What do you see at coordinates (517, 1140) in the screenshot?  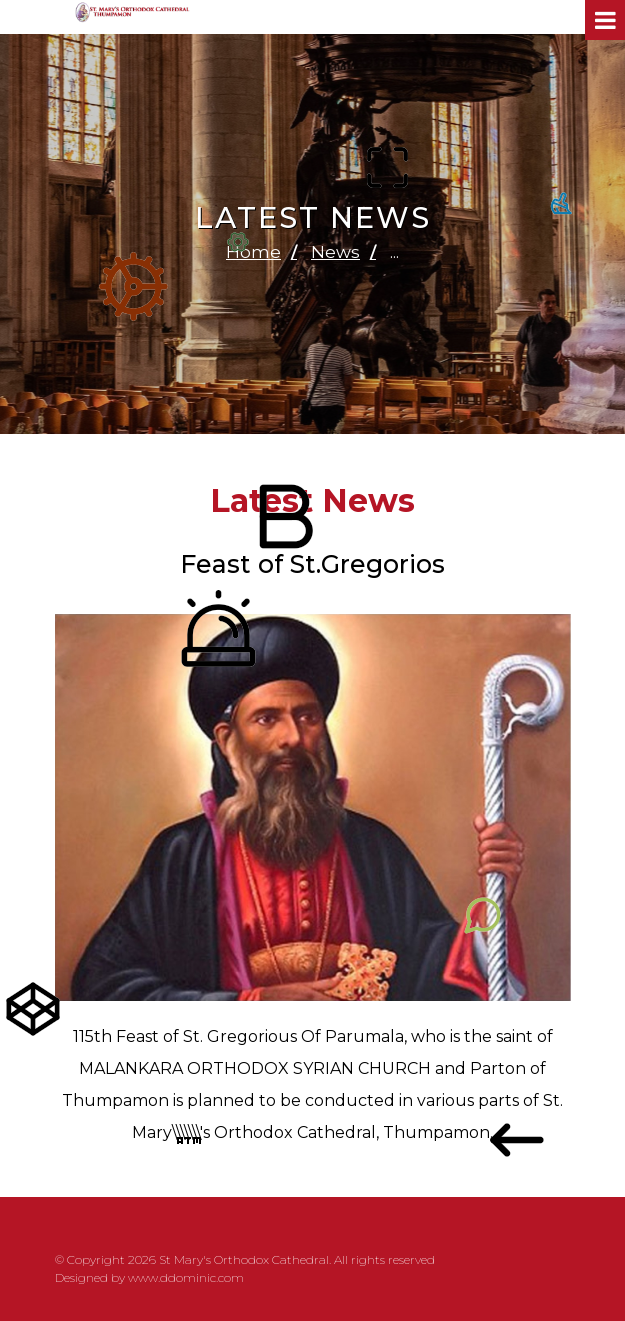 I see `go back to the previous screen` at bounding box center [517, 1140].